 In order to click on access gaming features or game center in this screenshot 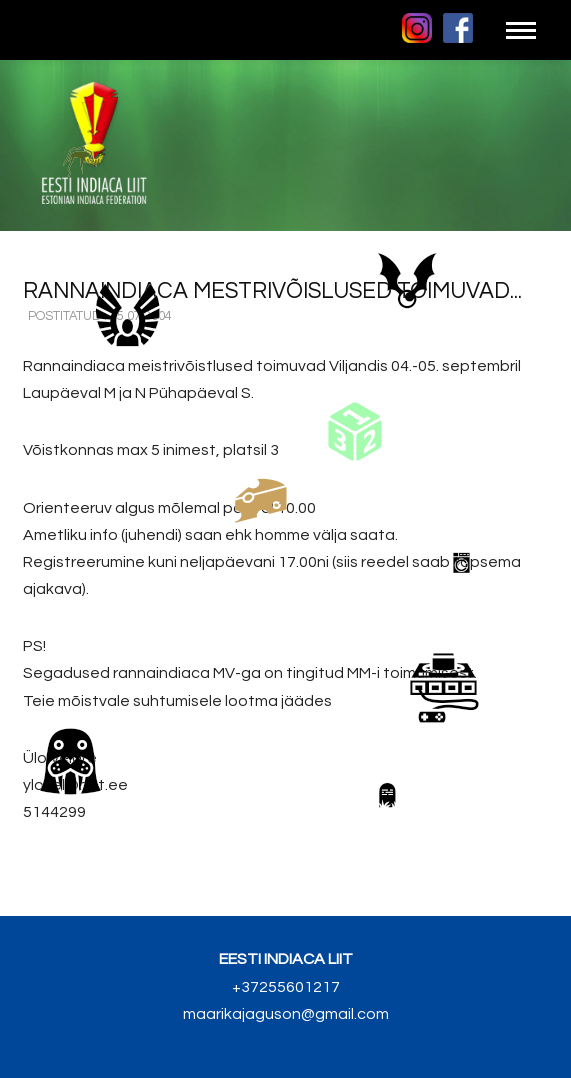, I will do `click(443, 686)`.